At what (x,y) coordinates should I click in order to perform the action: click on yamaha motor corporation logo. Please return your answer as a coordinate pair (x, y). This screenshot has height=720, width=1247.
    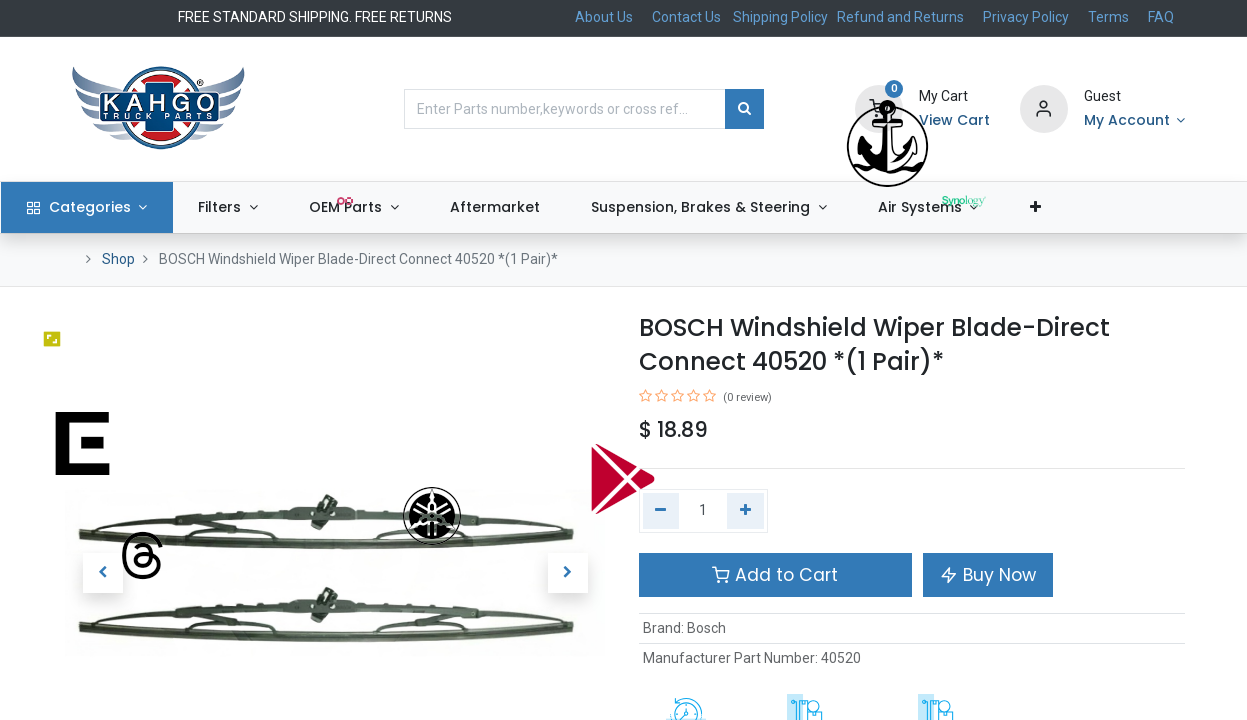
    Looking at the image, I should click on (432, 516).